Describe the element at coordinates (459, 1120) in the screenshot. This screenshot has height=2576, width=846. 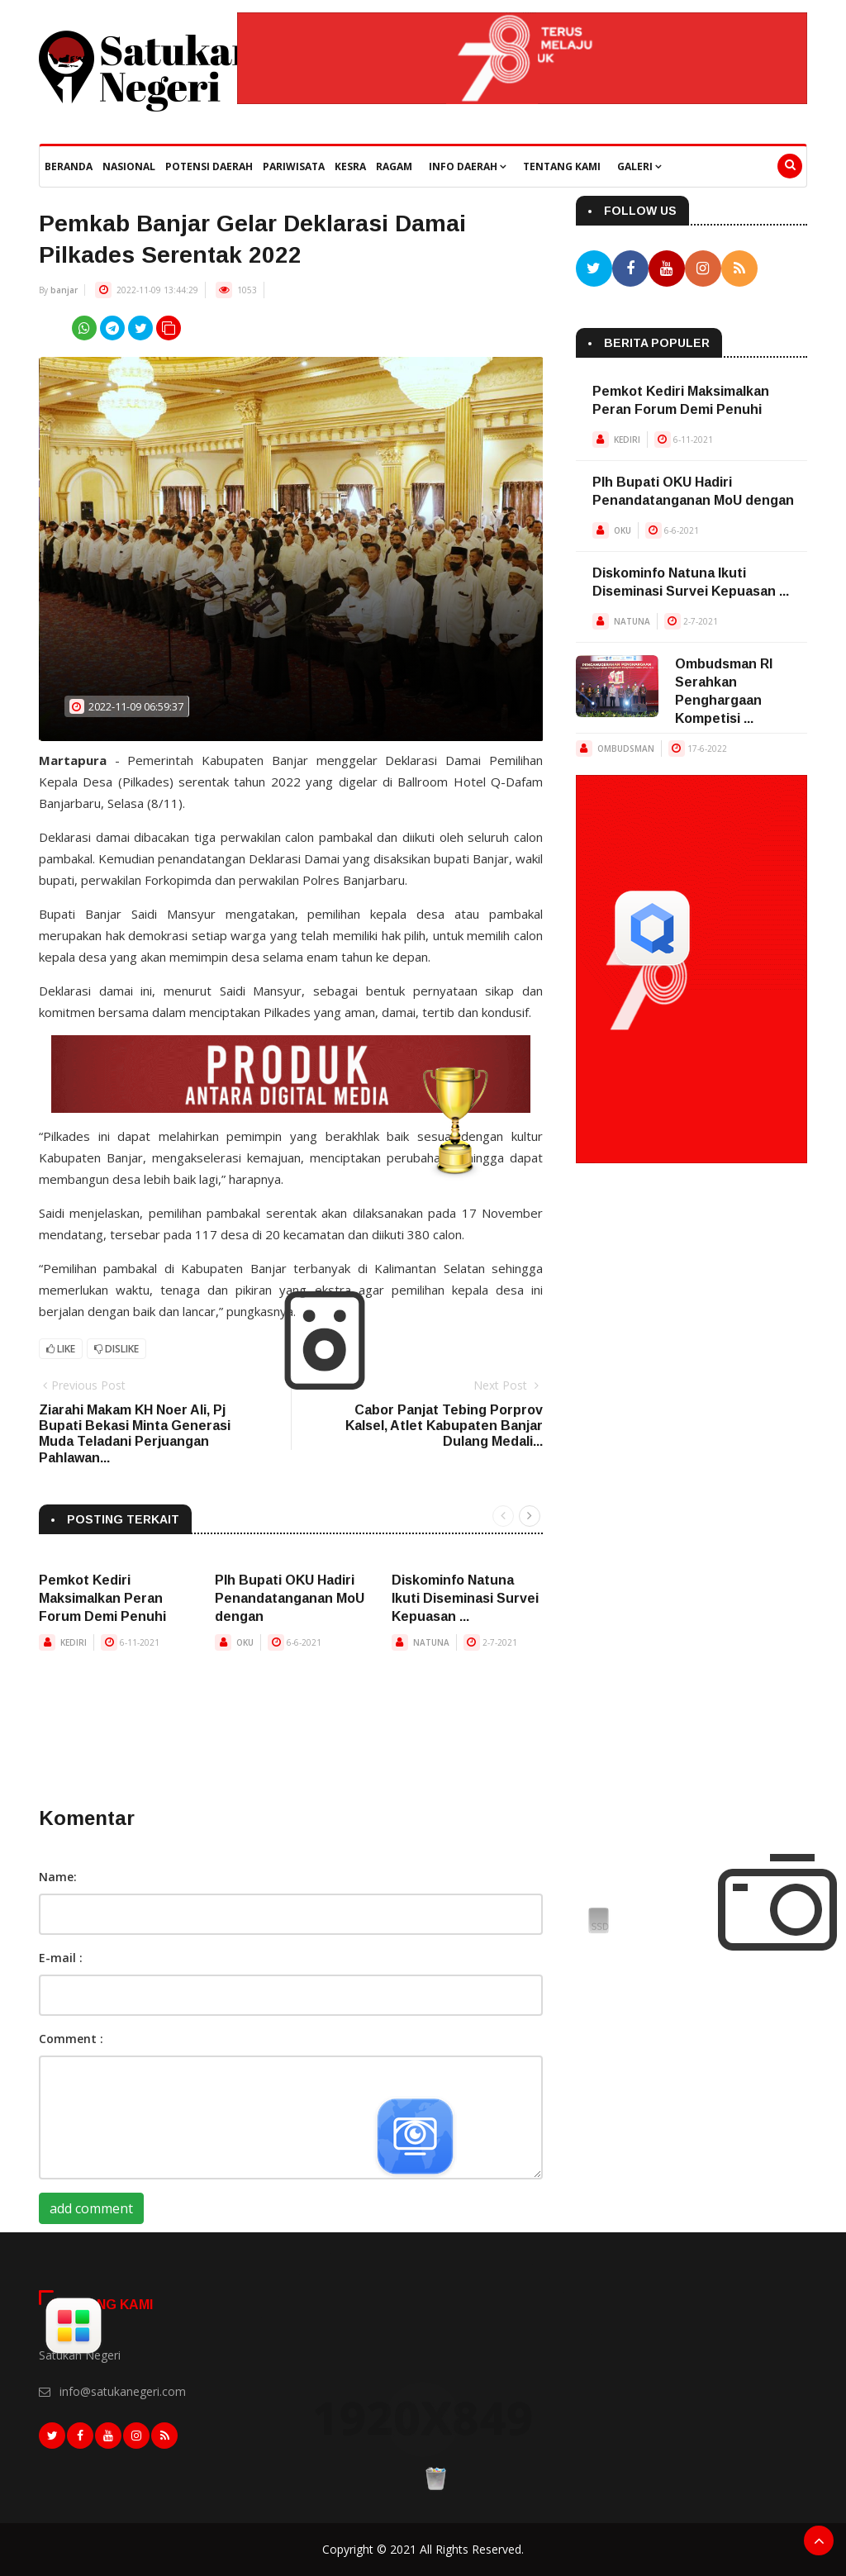
I see `indicates a gold-level achievement or first place ranking` at that location.